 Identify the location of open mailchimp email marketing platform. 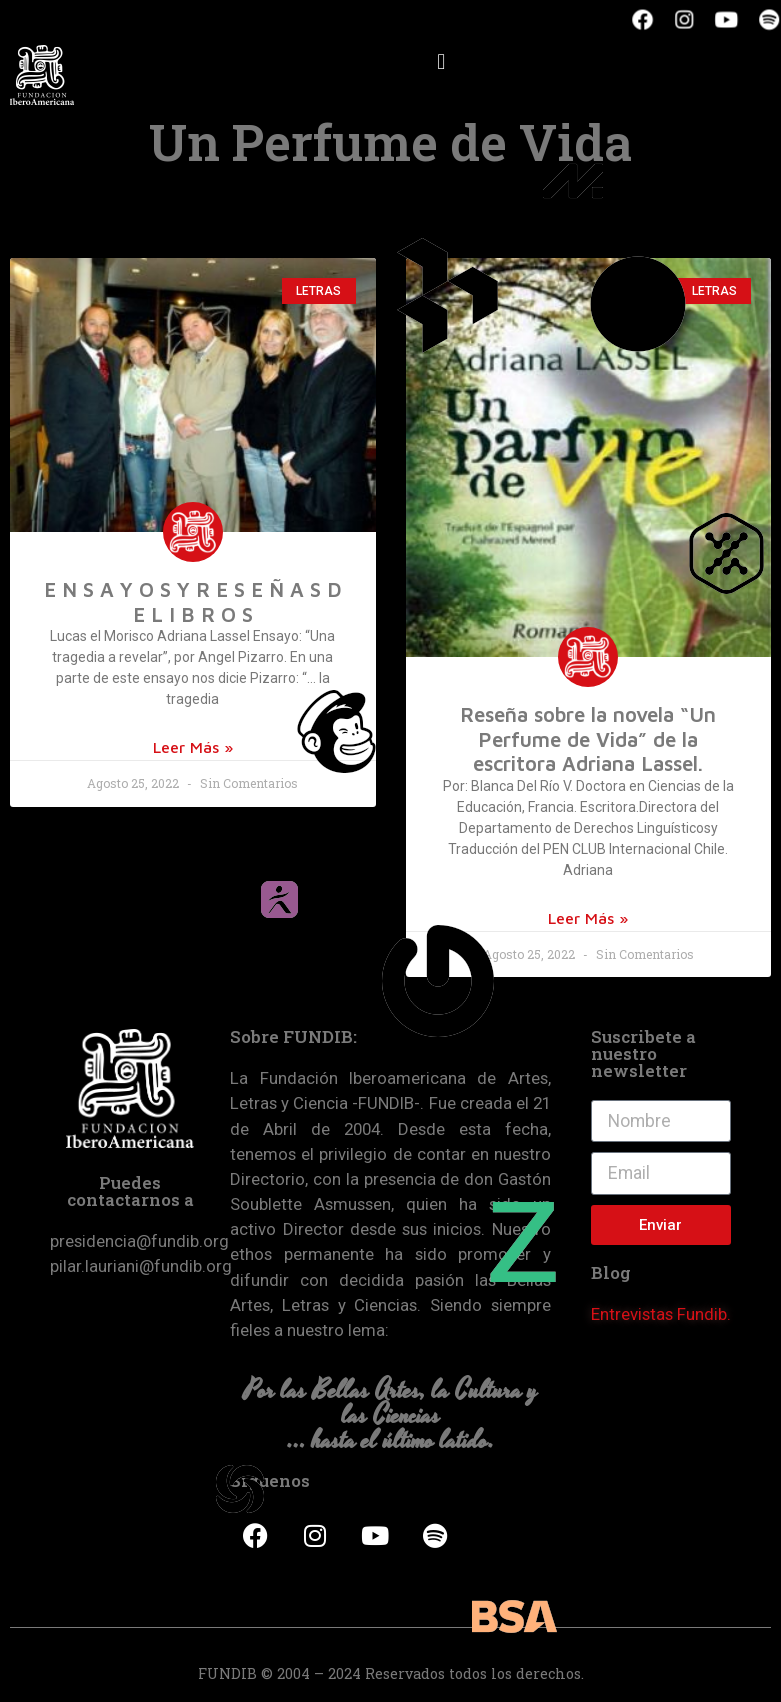
(336, 731).